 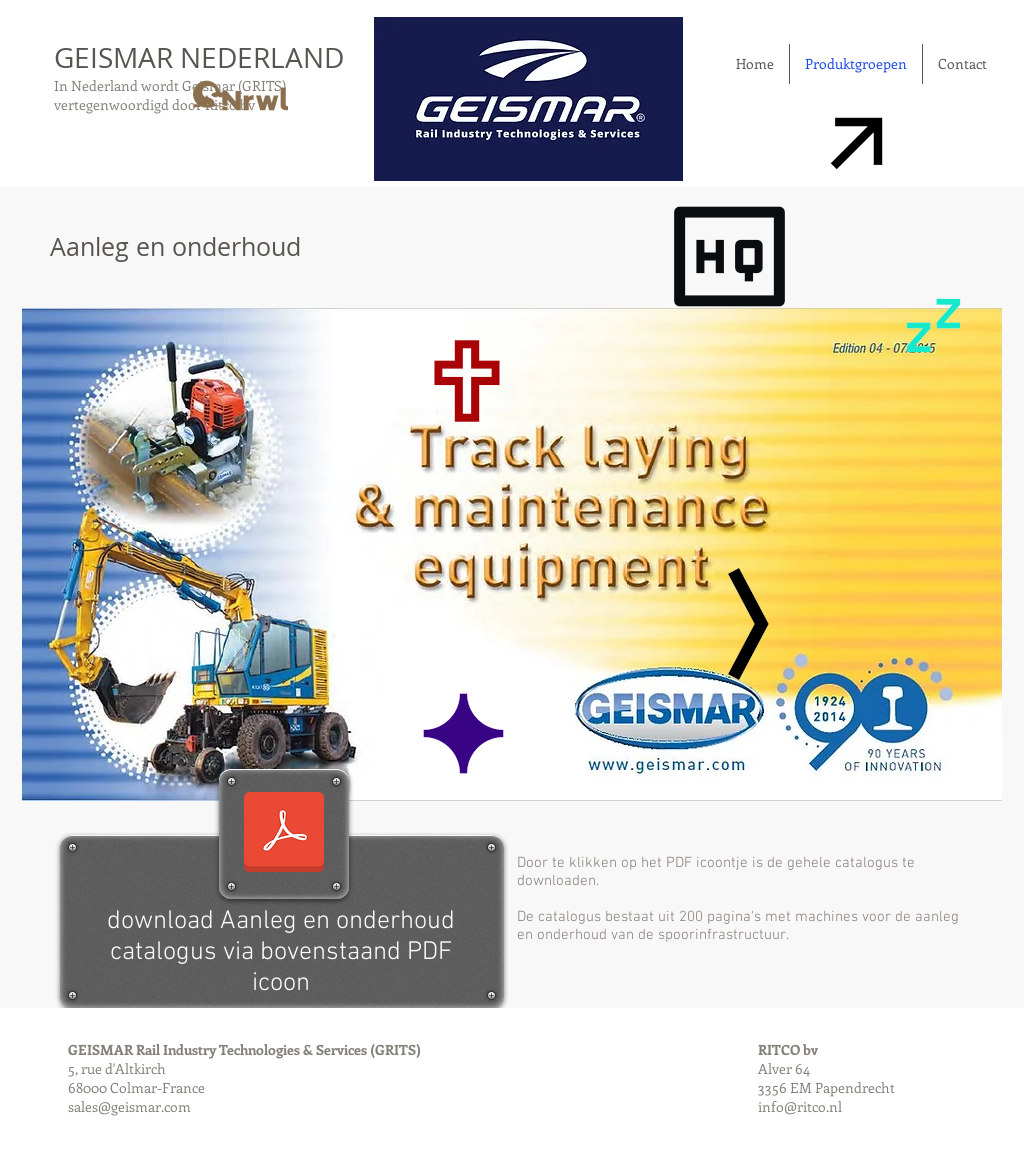 What do you see at coordinates (463, 733) in the screenshot?
I see `indicates clear, sunny weather conditions` at bounding box center [463, 733].